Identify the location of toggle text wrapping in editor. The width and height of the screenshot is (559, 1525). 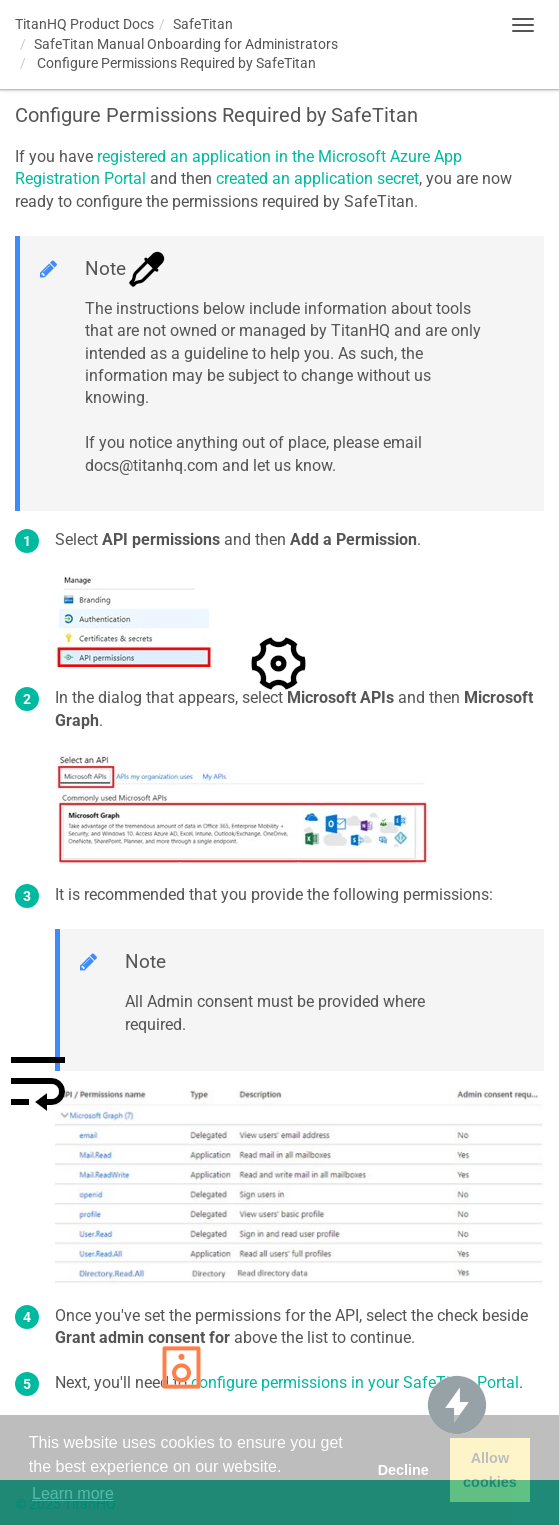
(38, 1081).